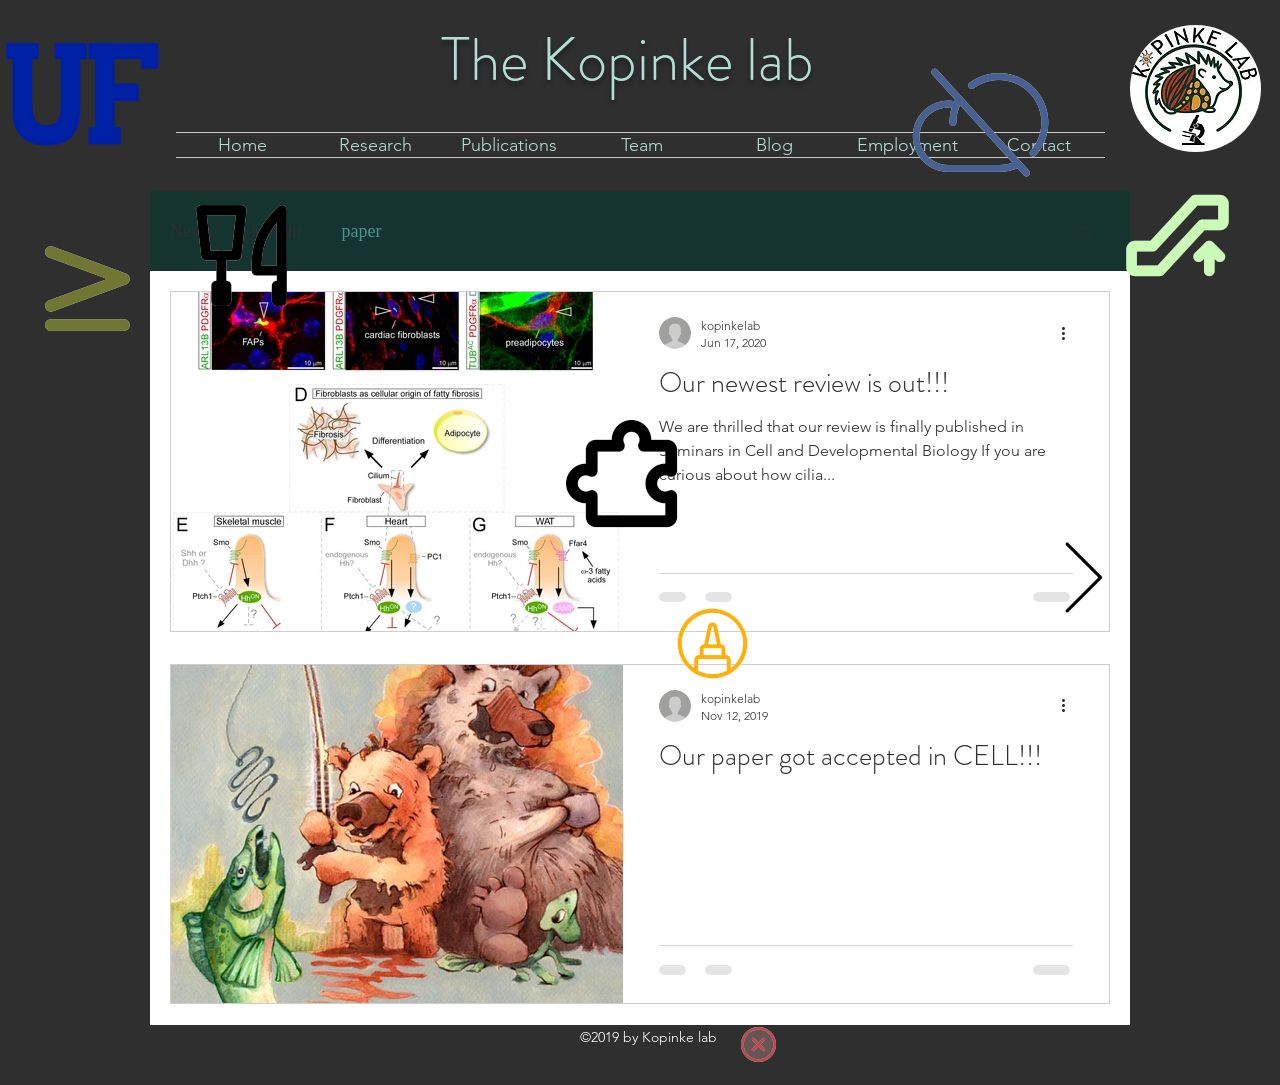  What do you see at coordinates (627, 477) in the screenshot?
I see `access plugins or extensions` at bounding box center [627, 477].